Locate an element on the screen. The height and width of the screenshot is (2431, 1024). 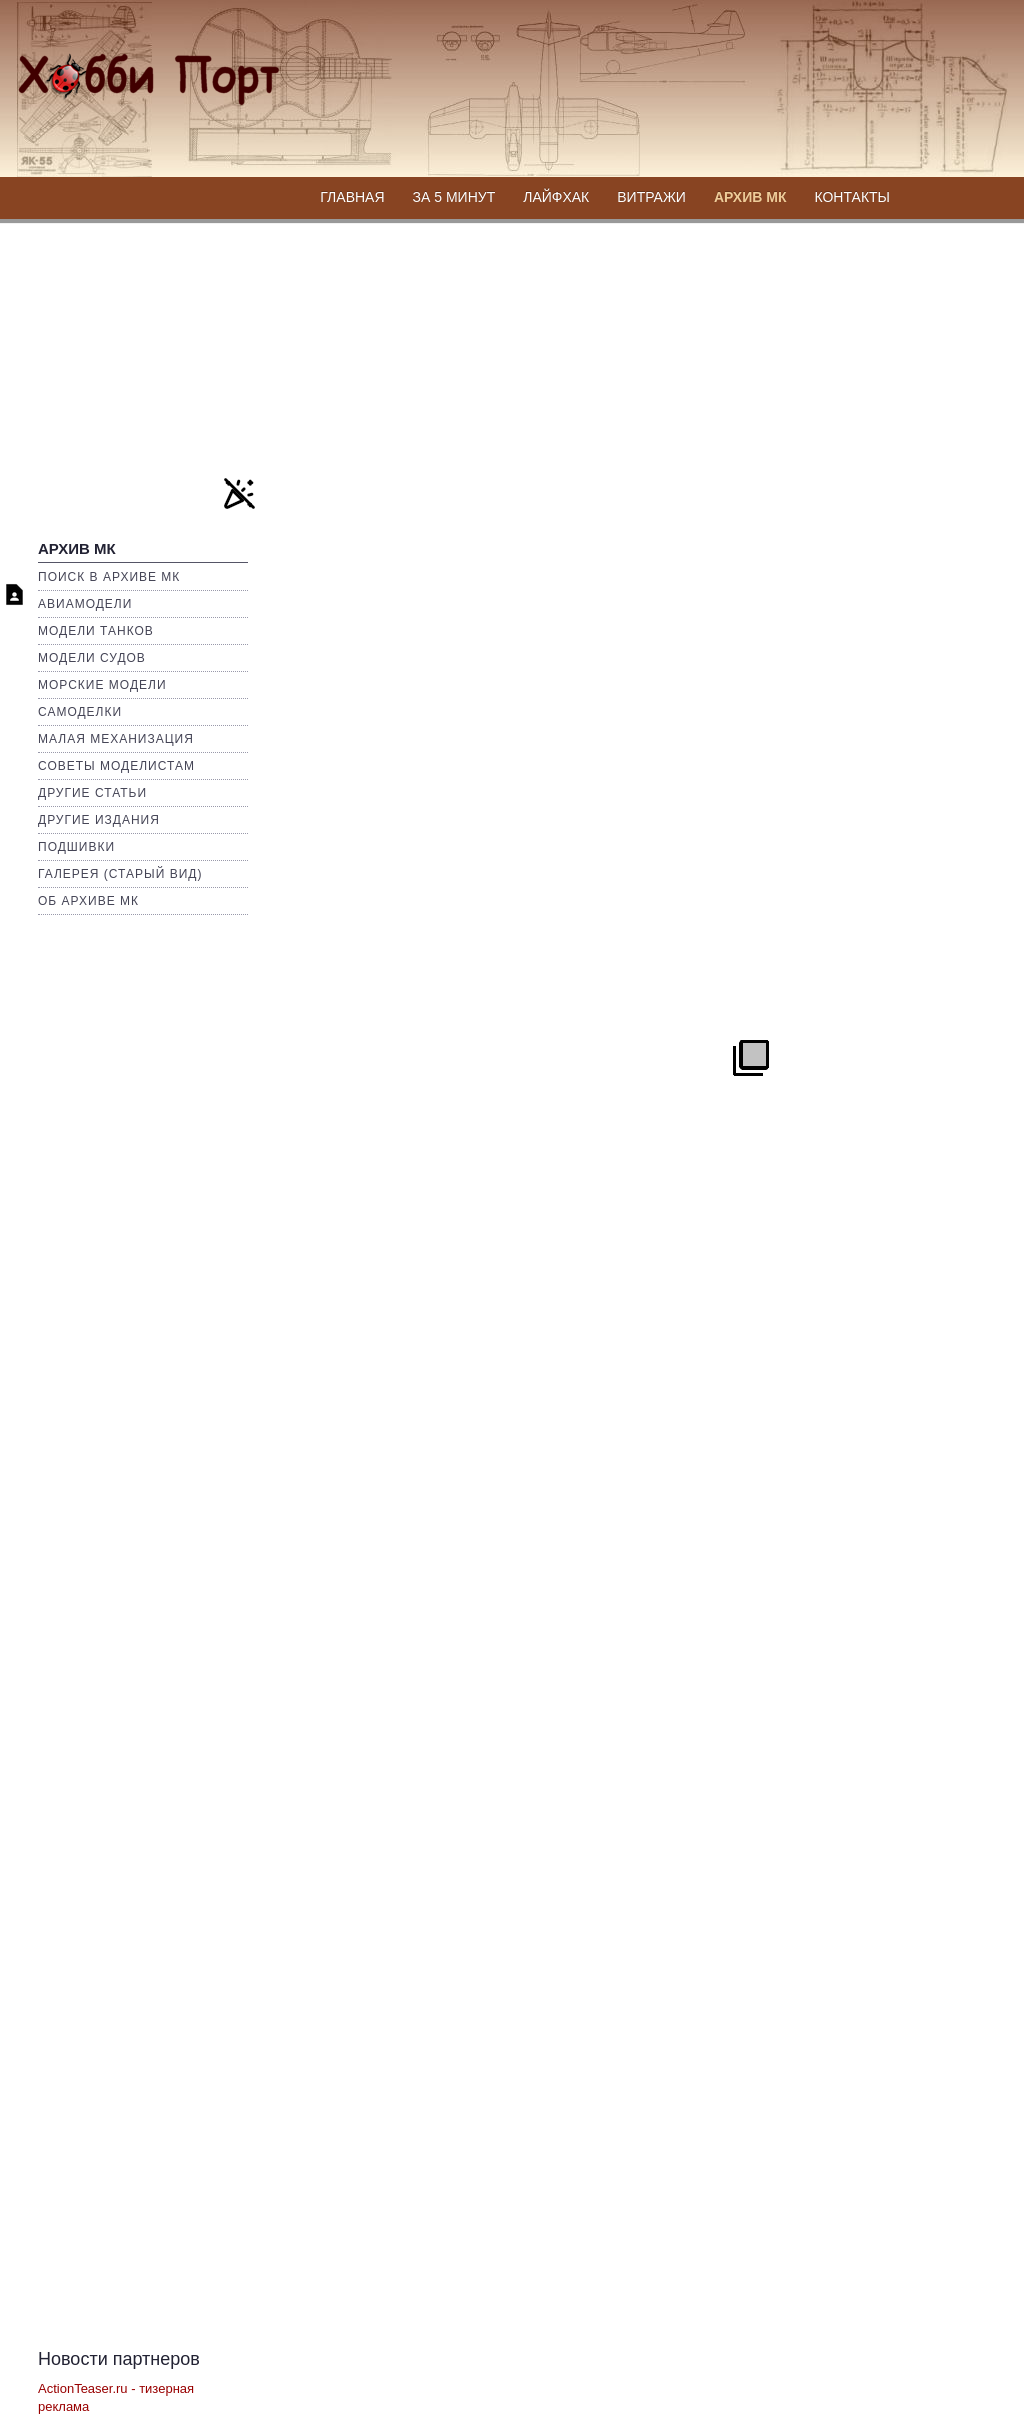
view stacked or layered content is located at coordinates (751, 1058).